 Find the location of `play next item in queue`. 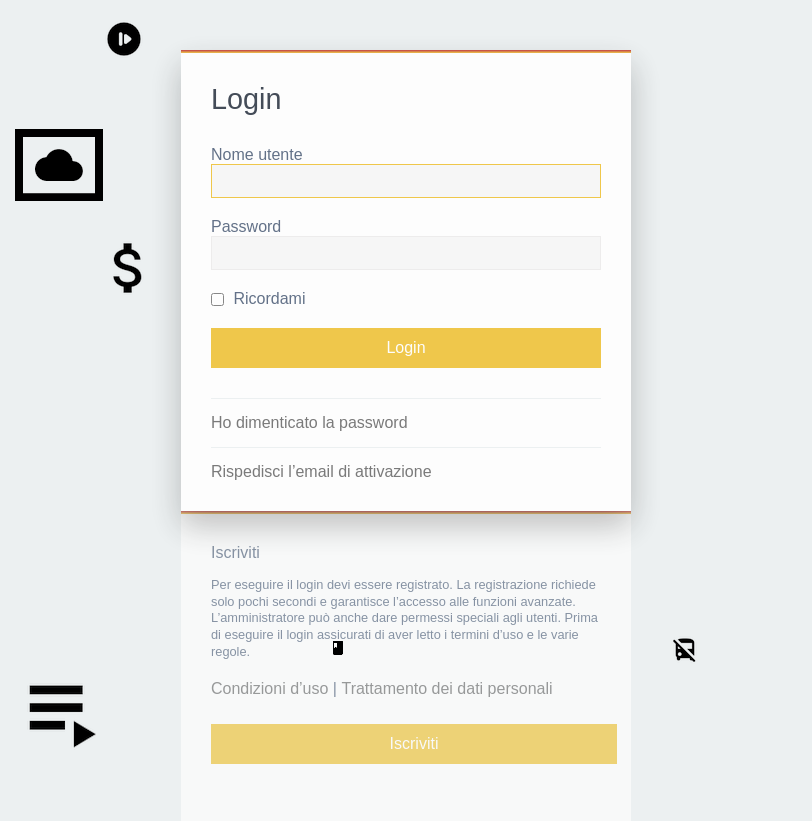

play next item in queue is located at coordinates (124, 39).